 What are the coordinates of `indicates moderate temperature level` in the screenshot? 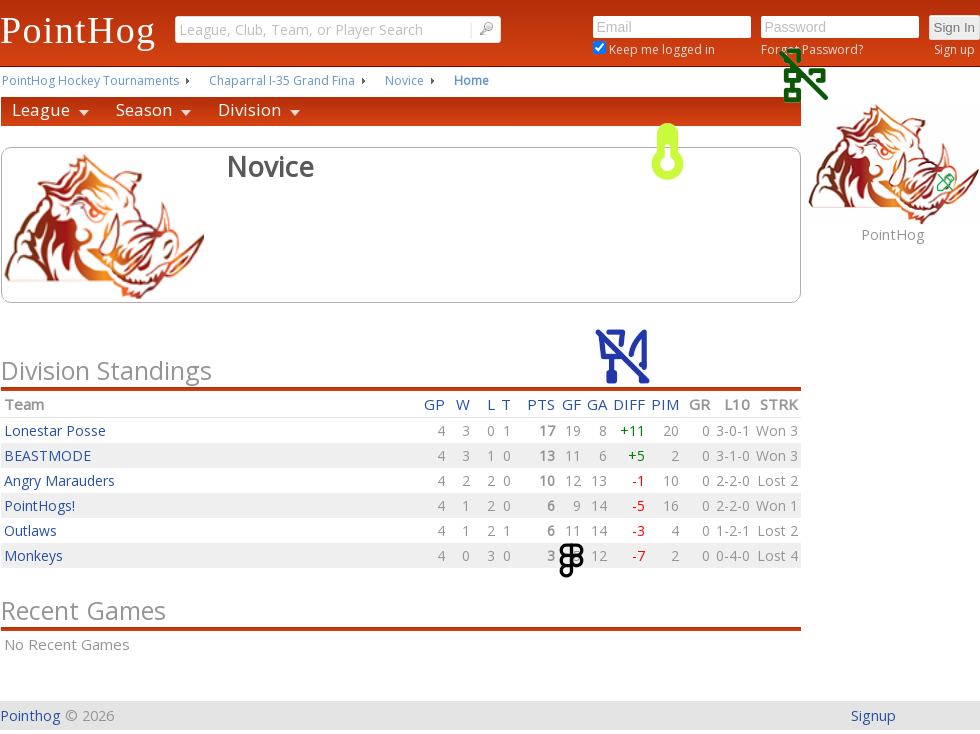 It's located at (667, 151).